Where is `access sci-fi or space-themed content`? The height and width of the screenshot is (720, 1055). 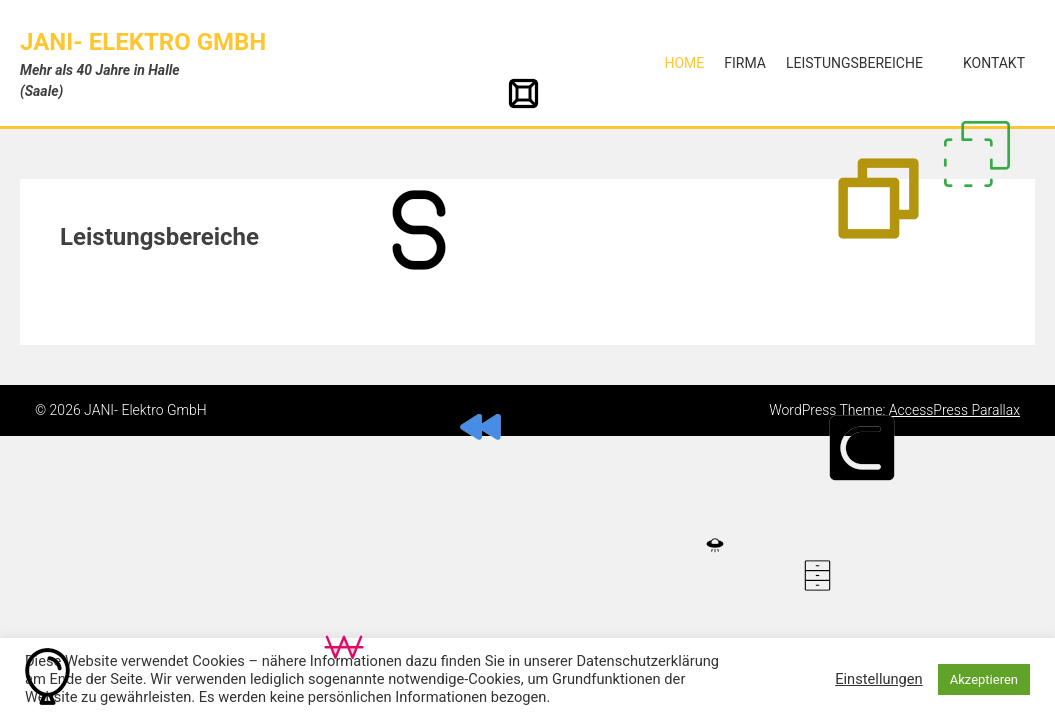
access sci-fi or space-themed content is located at coordinates (715, 545).